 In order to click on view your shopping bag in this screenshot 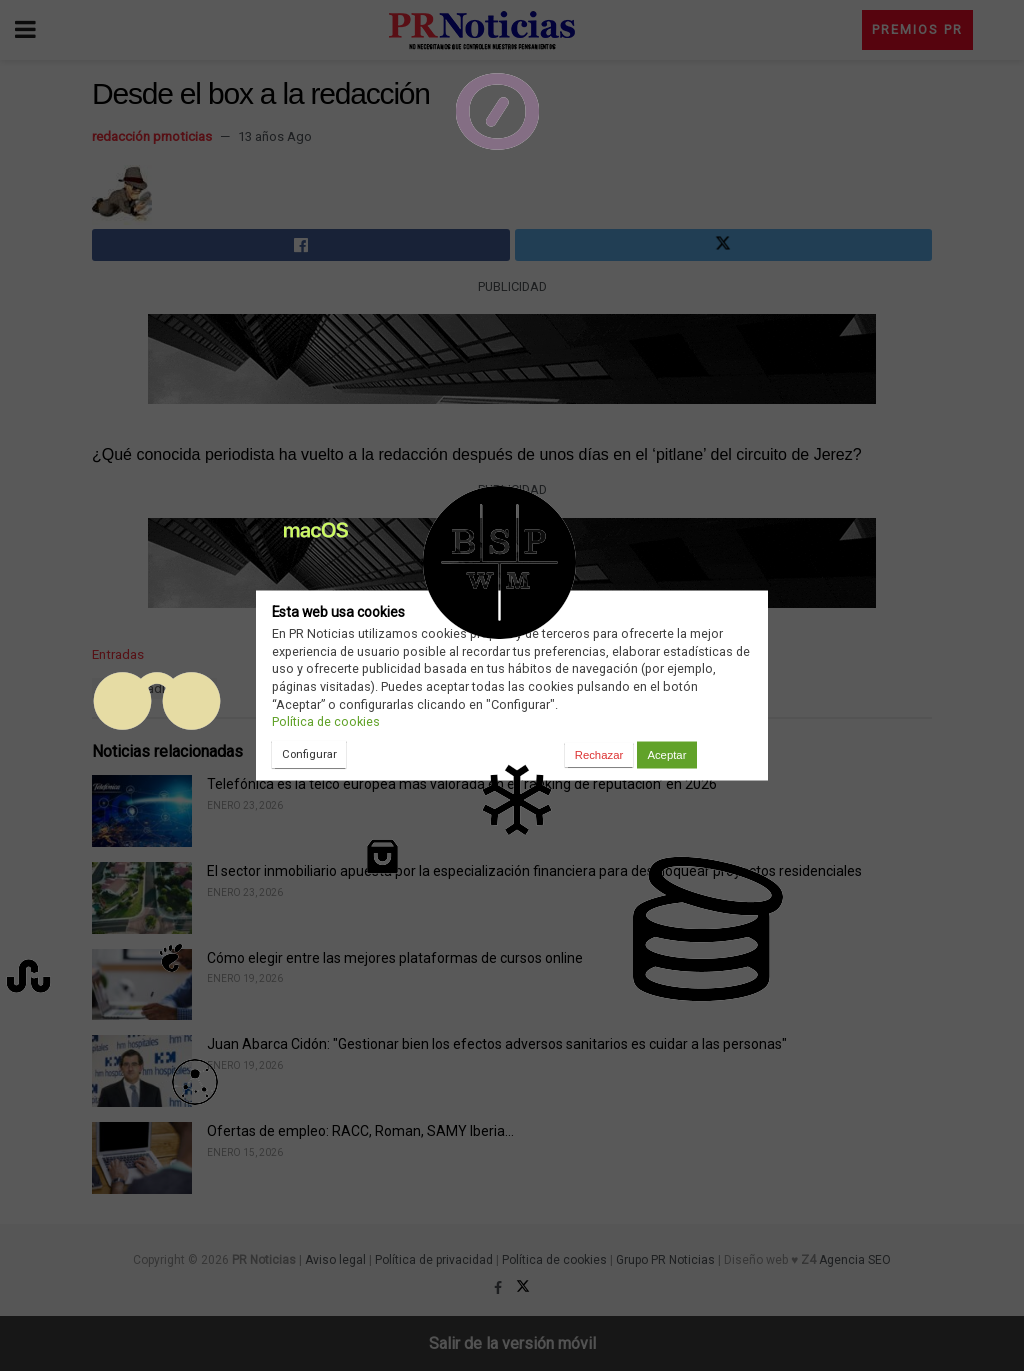, I will do `click(382, 856)`.